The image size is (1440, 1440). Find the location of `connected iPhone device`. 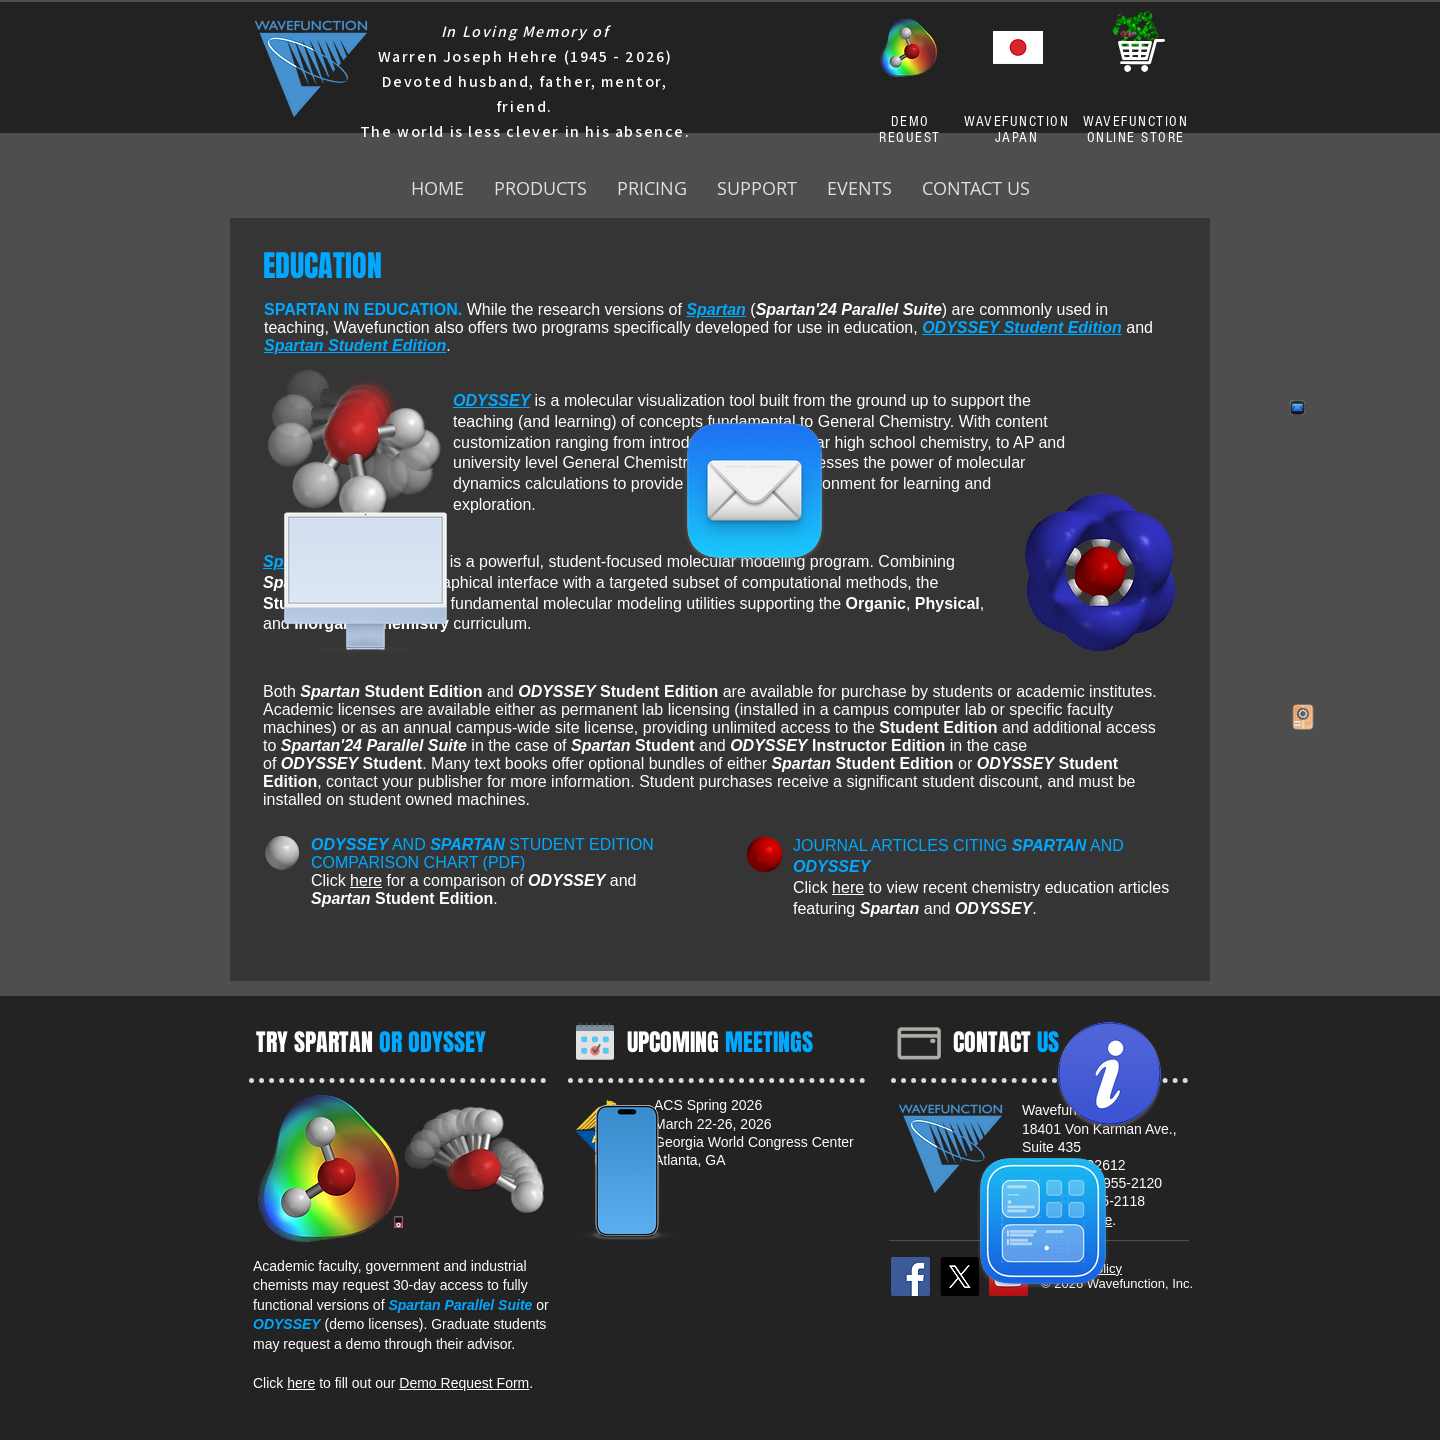

connected iPhone device is located at coordinates (627, 1173).